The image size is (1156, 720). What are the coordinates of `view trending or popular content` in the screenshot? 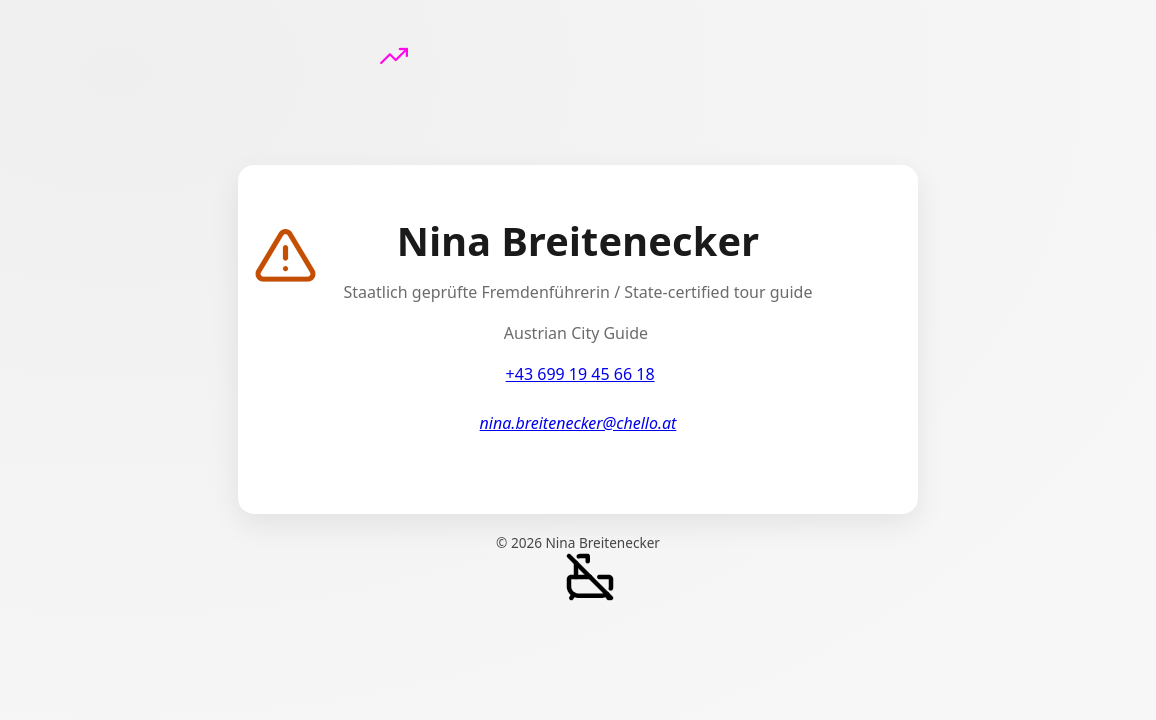 It's located at (394, 56).